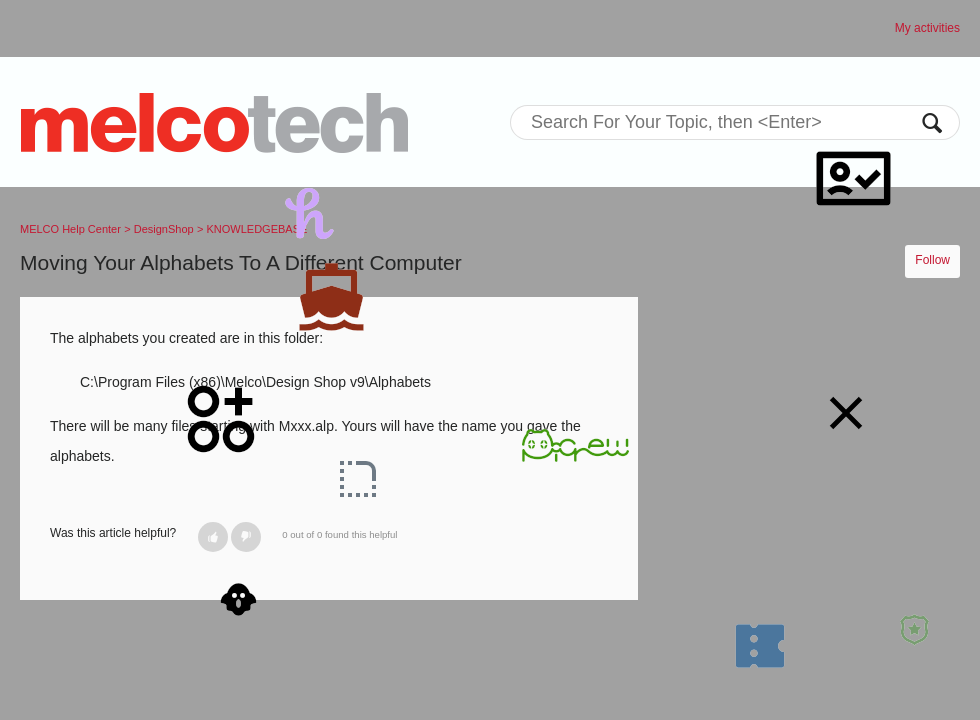 The image size is (980, 720). I want to click on close the current window or dialog, so click(846, 413).